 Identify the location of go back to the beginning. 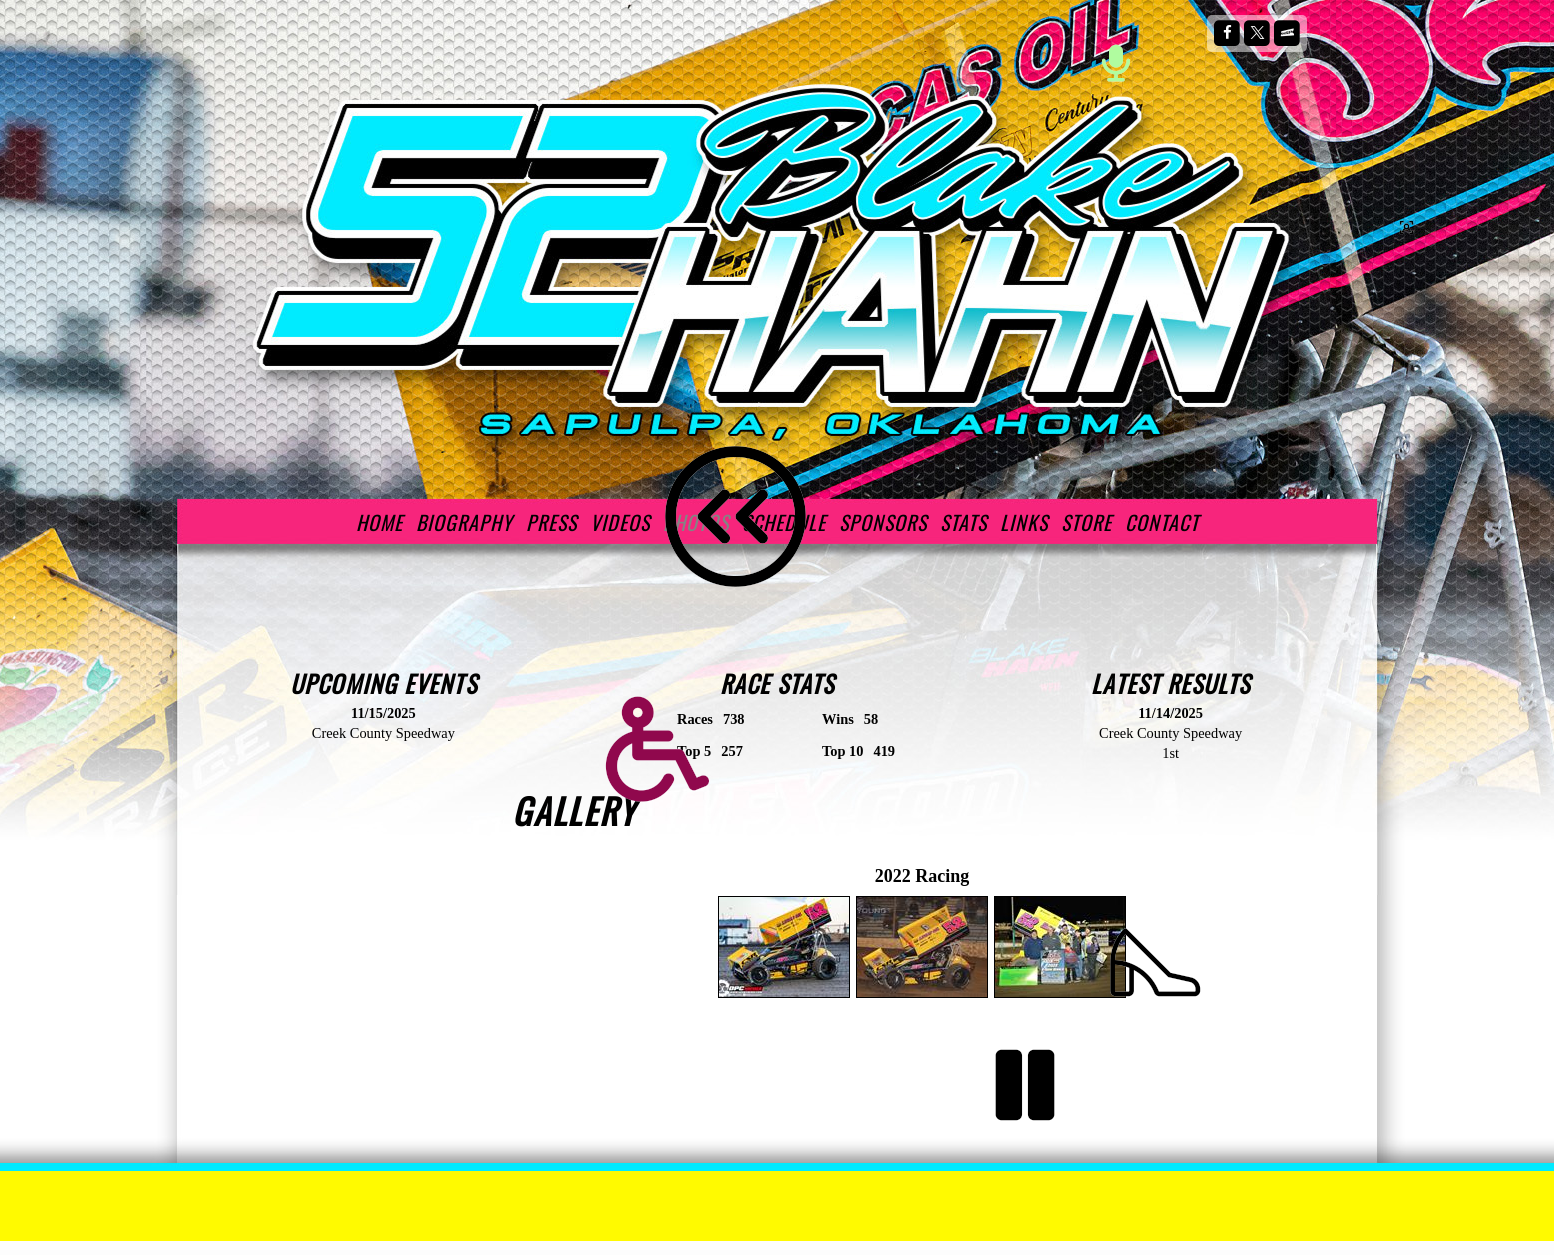
(735, 516).